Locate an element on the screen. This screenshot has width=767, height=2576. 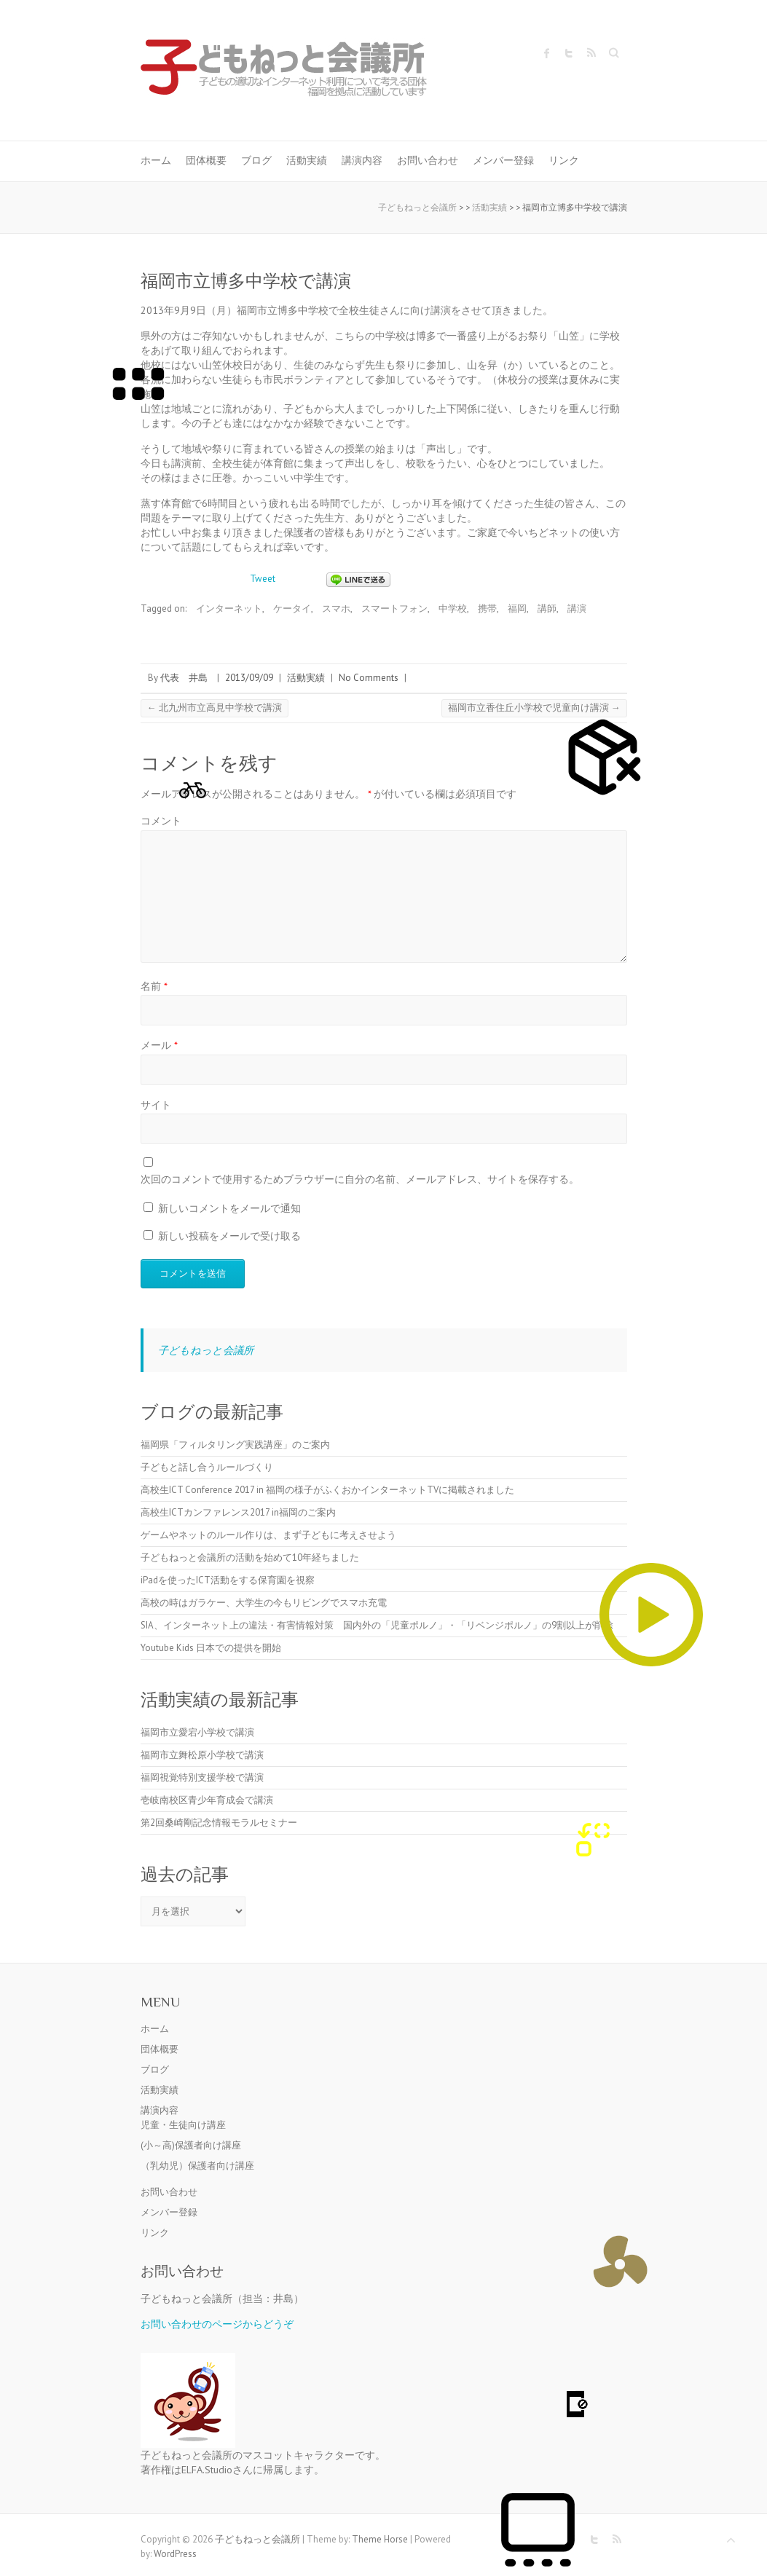
drag to reorder or rearrange items is located at coordinates (138, 384).